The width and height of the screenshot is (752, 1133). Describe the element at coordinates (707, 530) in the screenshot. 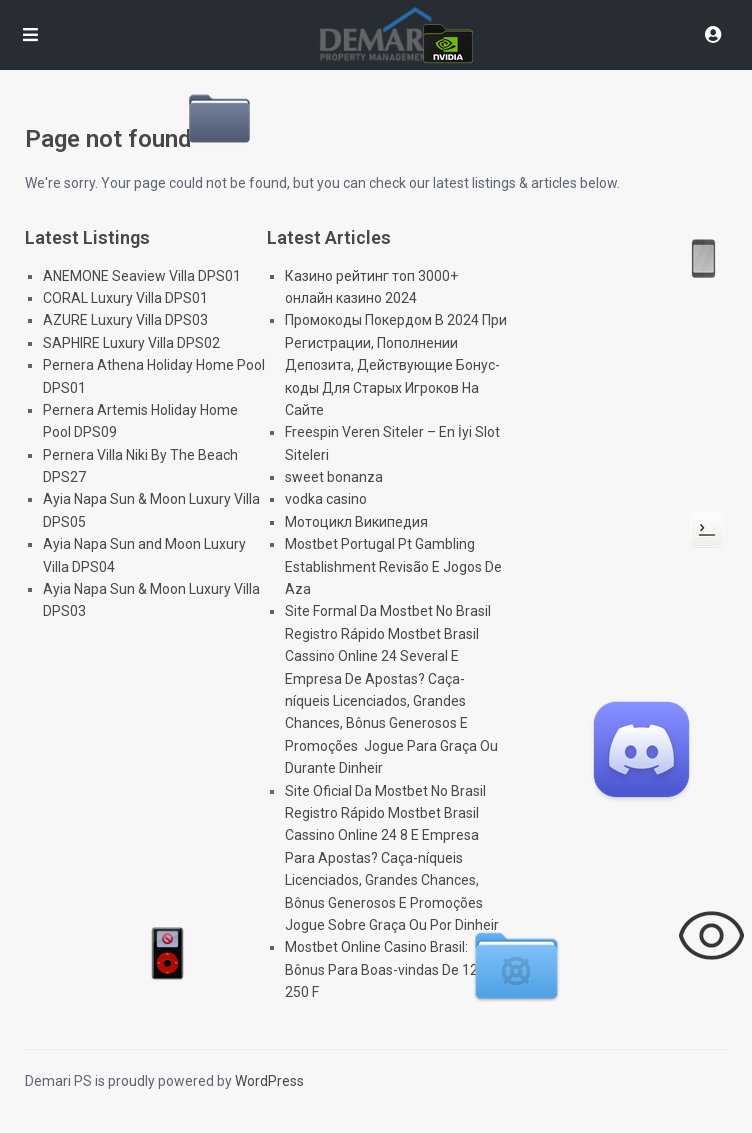

I see `open terminal or command line interface` at that location.